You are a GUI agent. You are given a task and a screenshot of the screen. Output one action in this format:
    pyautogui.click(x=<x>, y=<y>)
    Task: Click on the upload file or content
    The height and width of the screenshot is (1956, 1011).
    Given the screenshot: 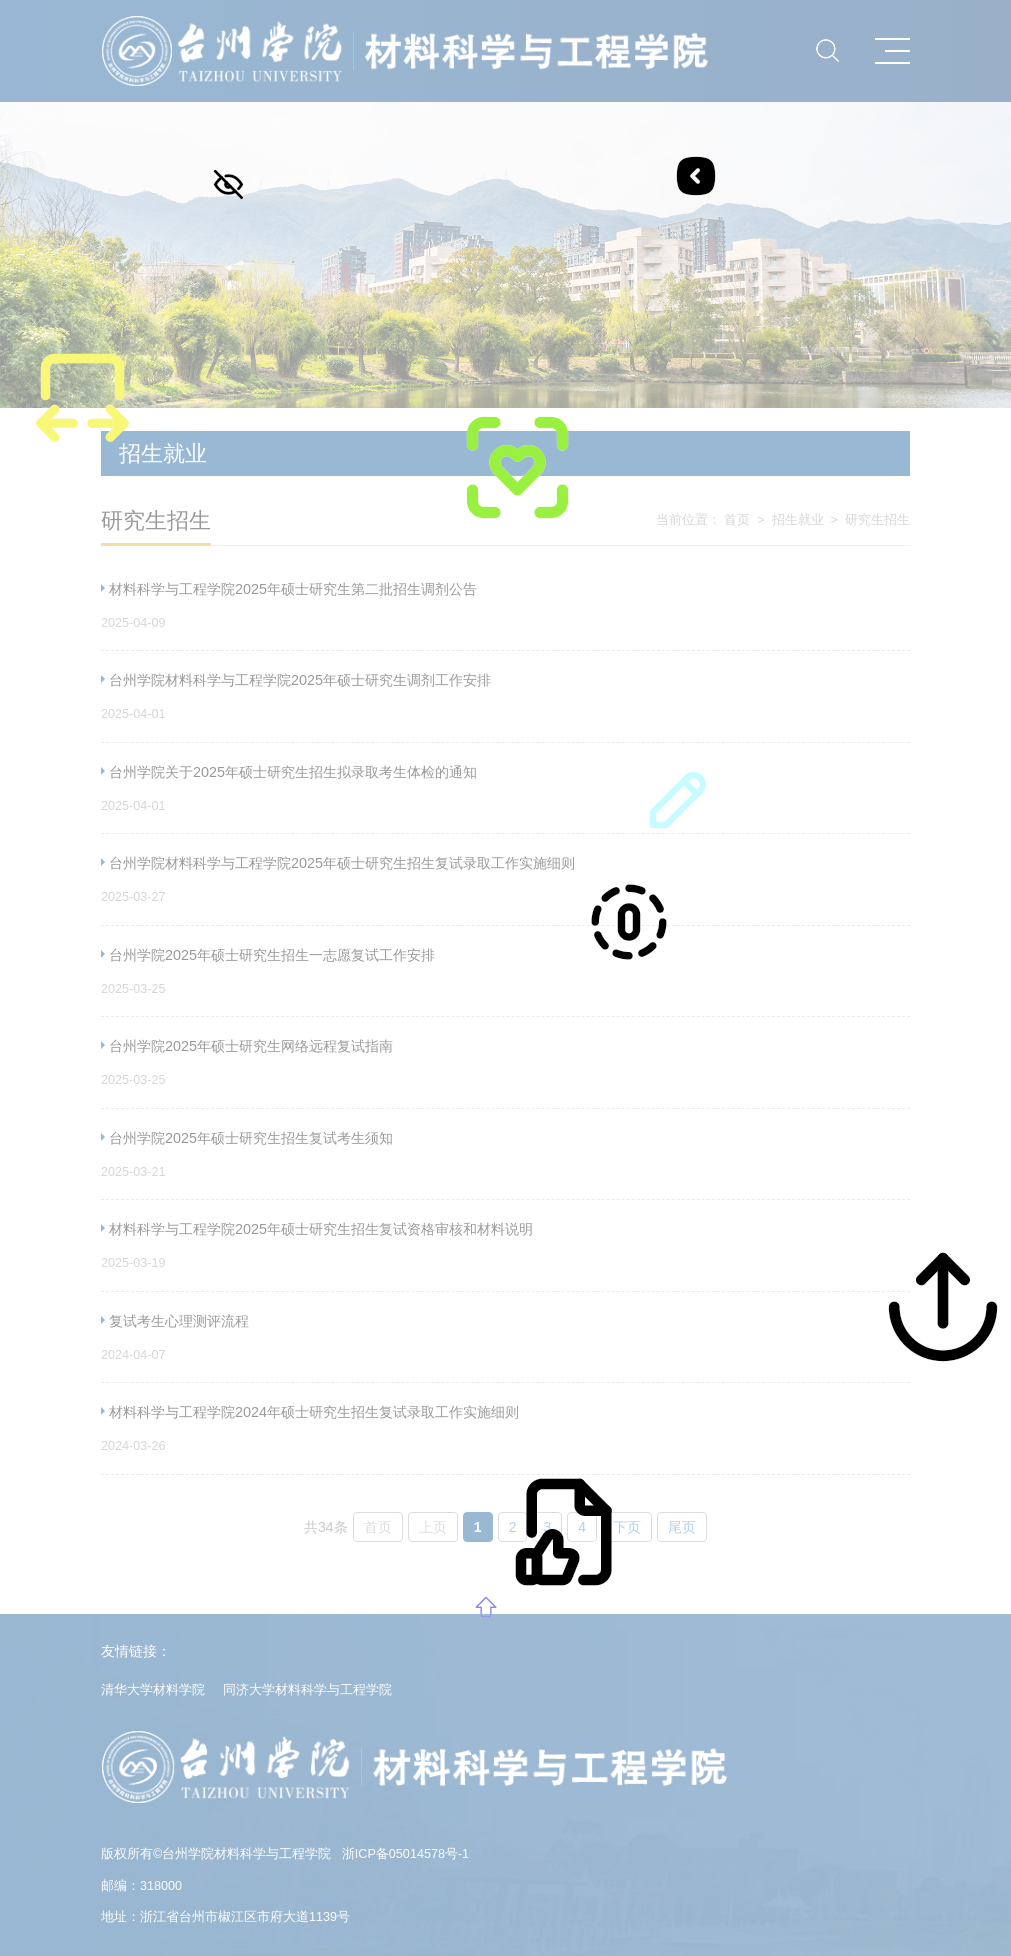 What is the action you would take?
    pyautogui.click(x=943, y=1307)
    